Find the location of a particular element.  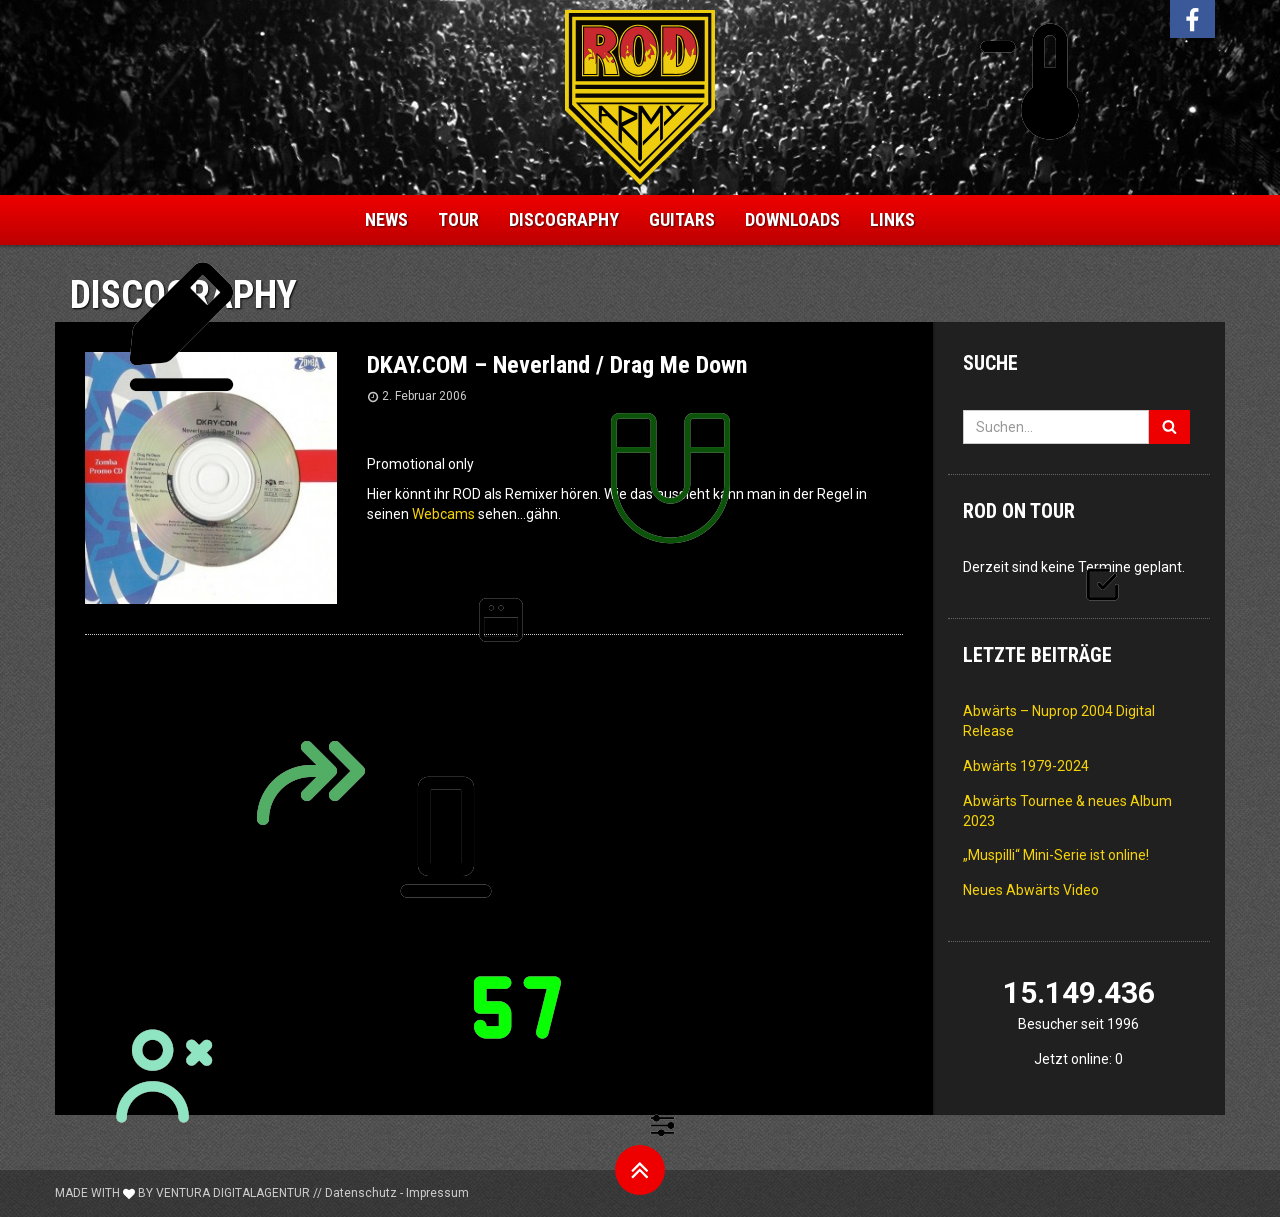

access settings or preferences is located at coordinates (662, 1125).